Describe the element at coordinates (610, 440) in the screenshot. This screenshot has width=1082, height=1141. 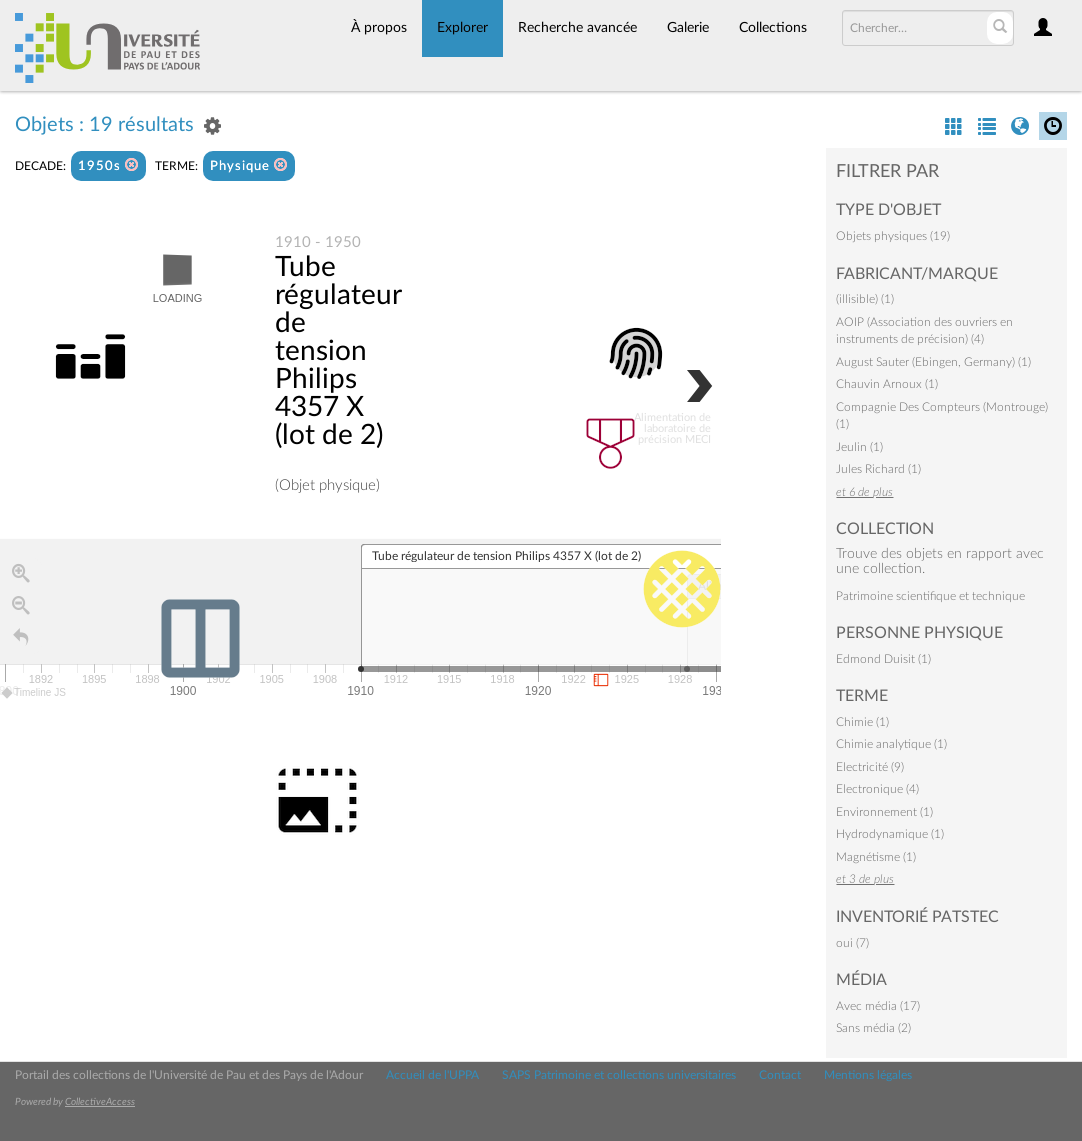
I see `view achievements or awards` at that location.